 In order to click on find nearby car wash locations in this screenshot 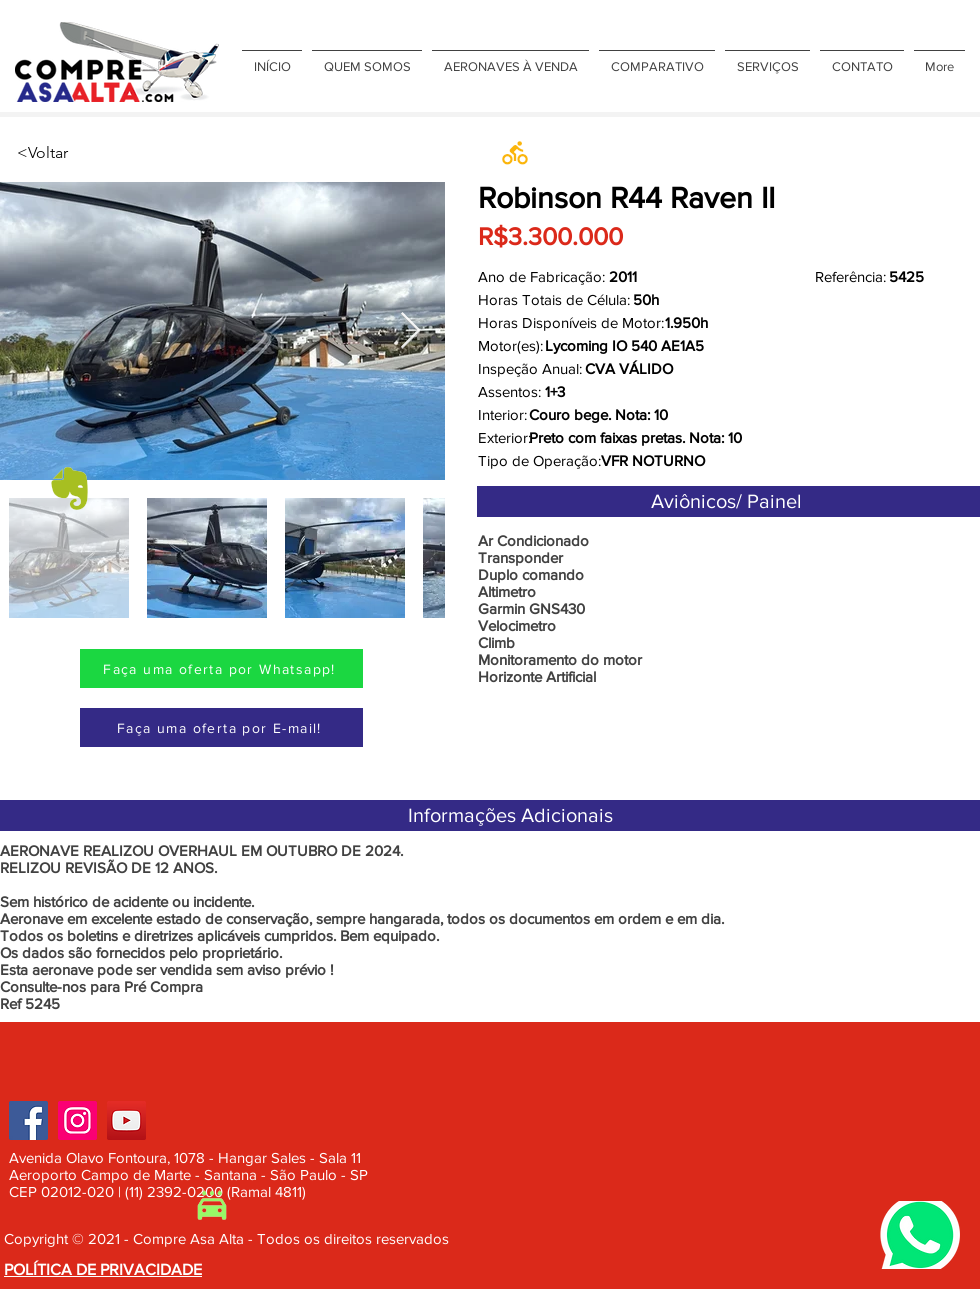, I will do `click(212, 1204)`.